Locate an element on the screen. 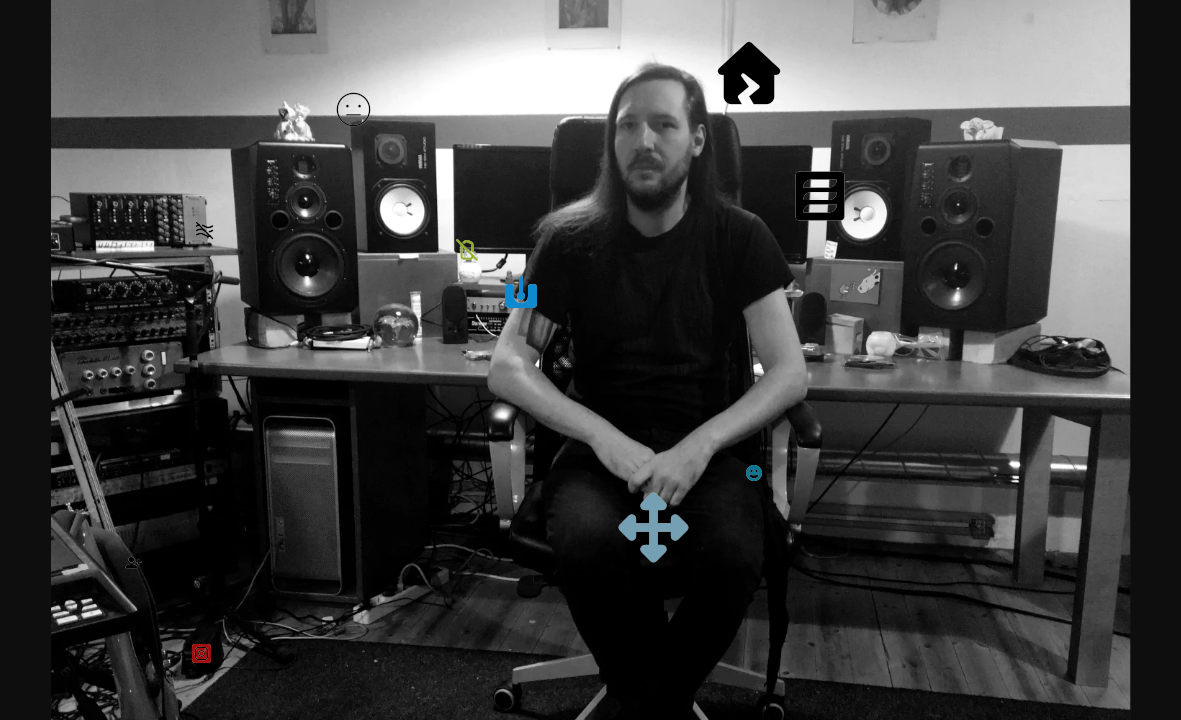  disable water ripple effect is located at coordinates (204, 230).